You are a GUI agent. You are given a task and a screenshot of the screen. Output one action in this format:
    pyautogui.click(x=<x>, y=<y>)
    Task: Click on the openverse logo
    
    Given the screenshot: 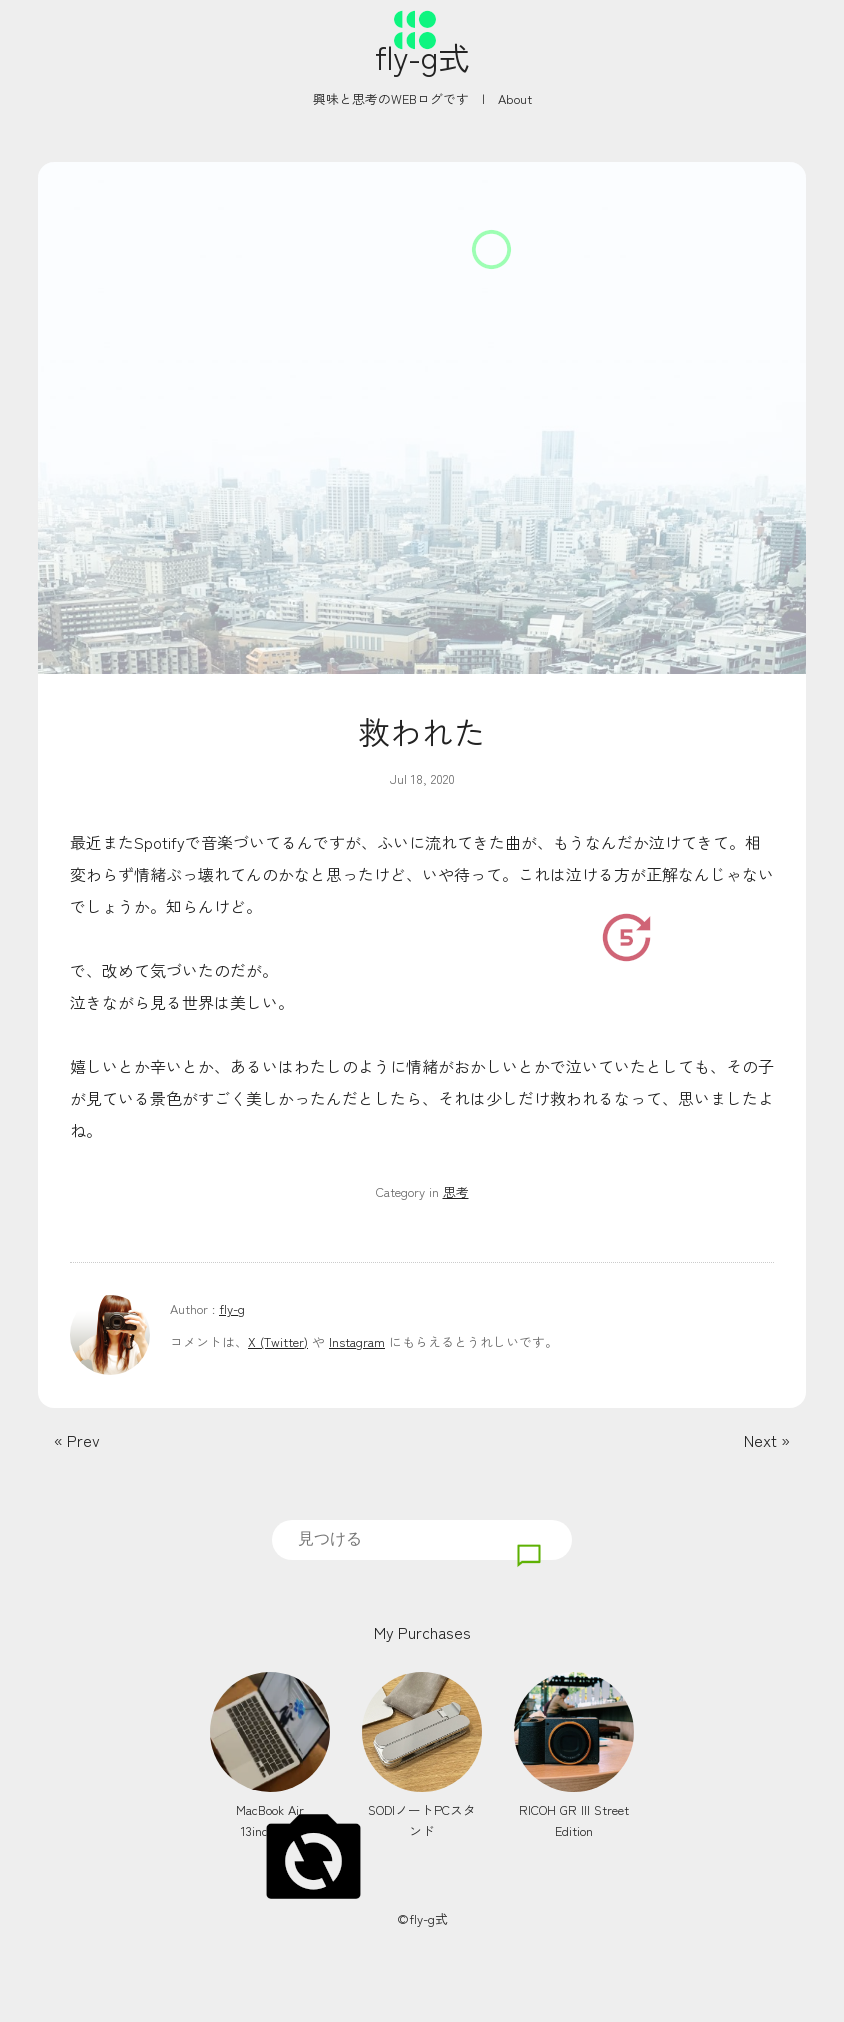 What is the action you would take?
    pyautogui.click(x=415, y=30)
    